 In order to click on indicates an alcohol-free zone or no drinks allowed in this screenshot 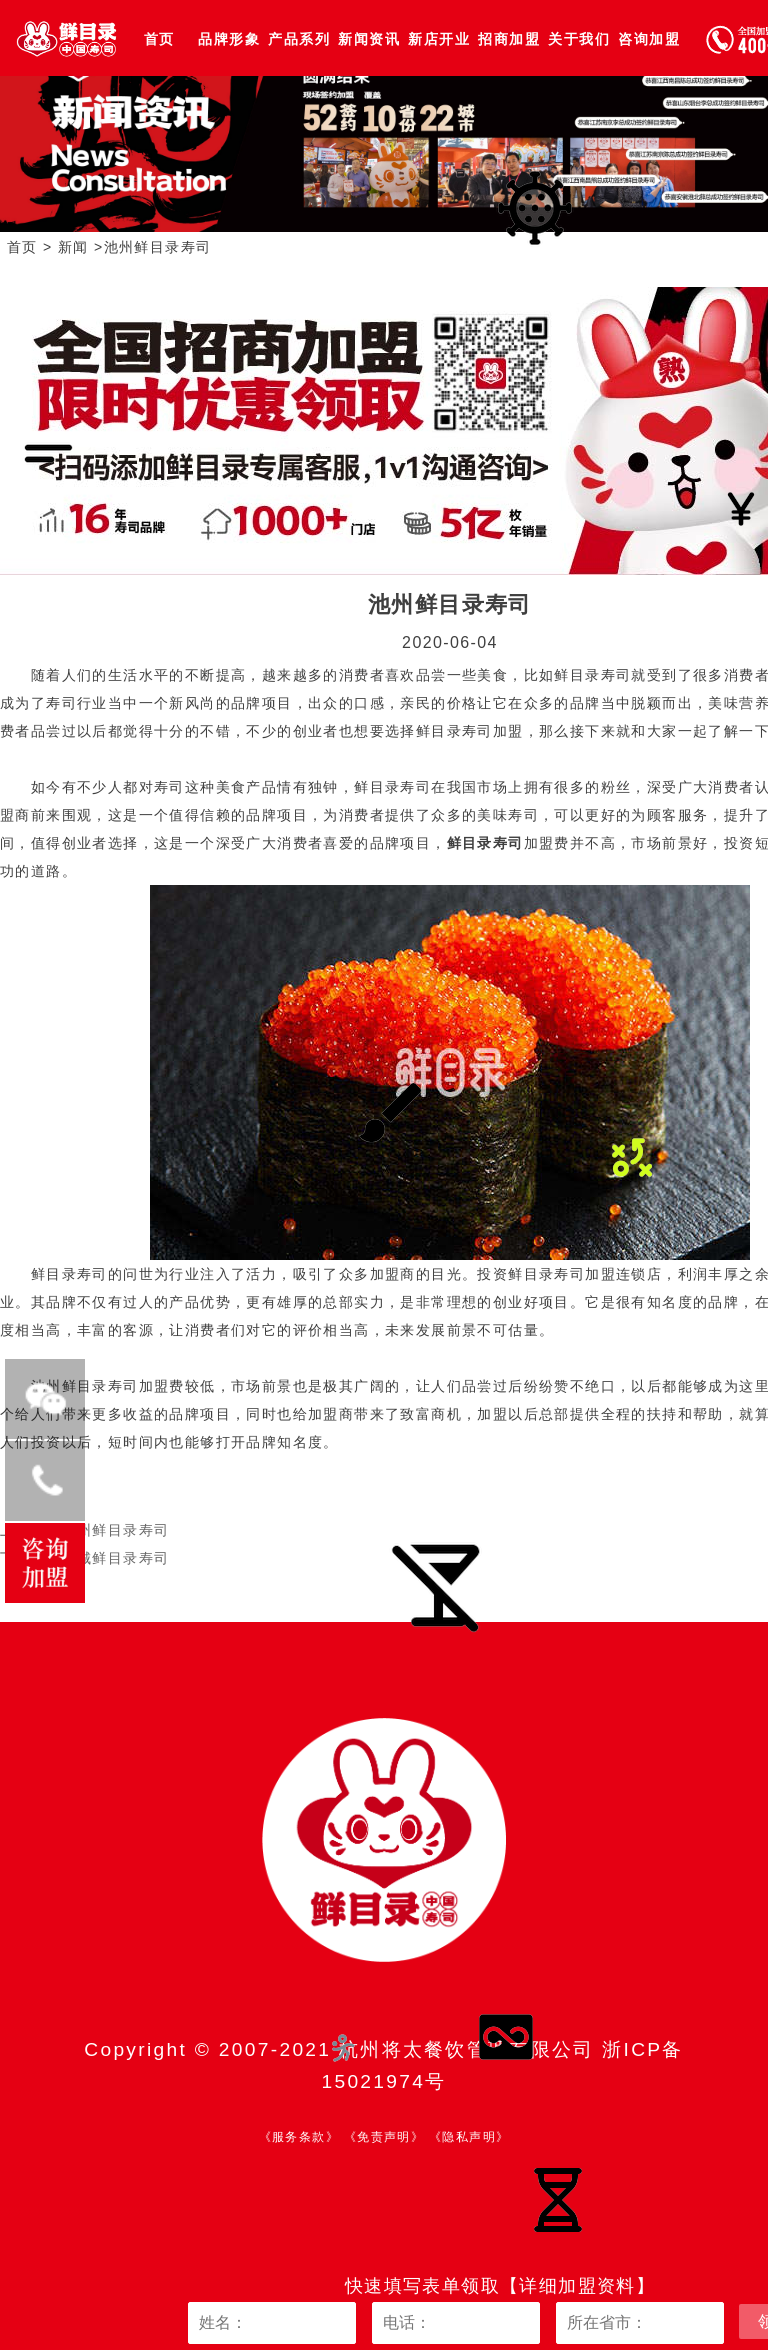, I will do `click(438, 1585)`.